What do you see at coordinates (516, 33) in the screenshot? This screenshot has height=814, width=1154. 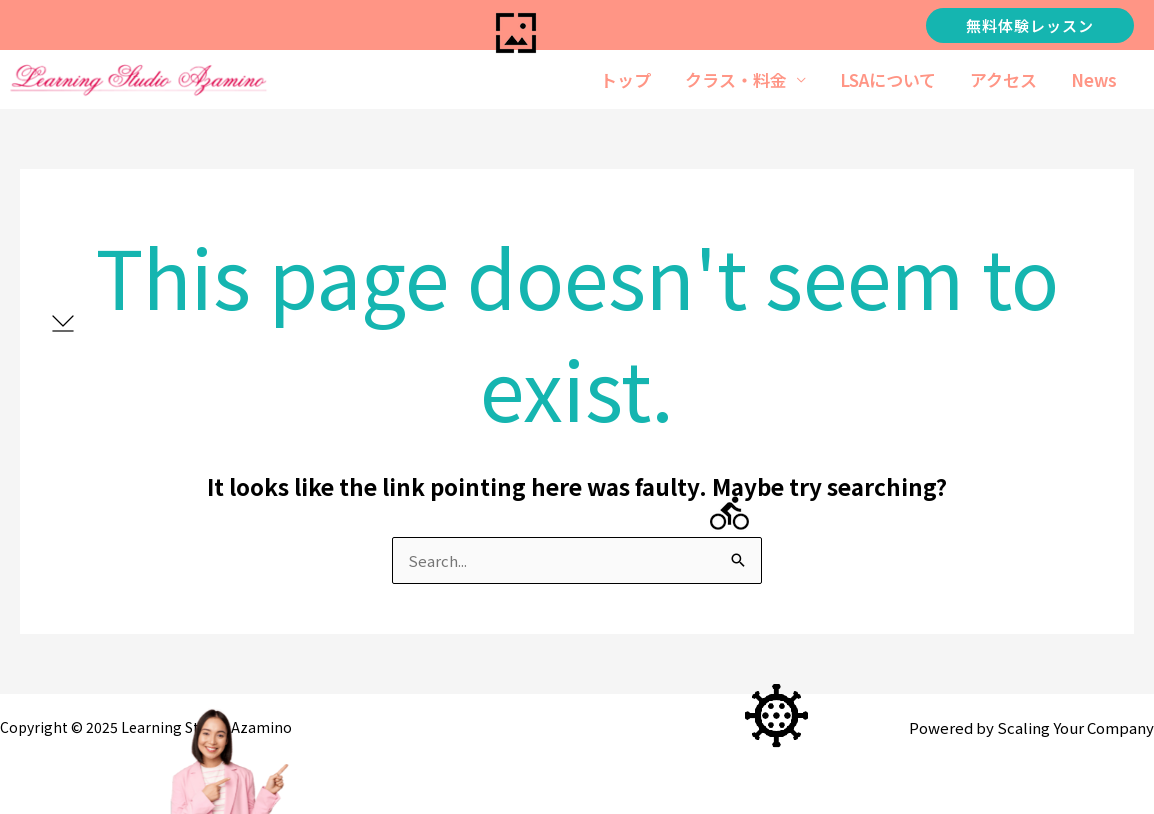 I see `change or set wallpaper` at bounding box center [516, 33].